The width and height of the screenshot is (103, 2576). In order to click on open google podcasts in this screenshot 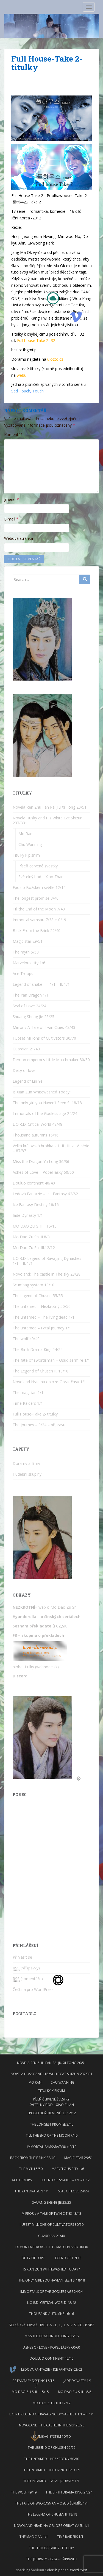, I will do `click(79, 1779)`.